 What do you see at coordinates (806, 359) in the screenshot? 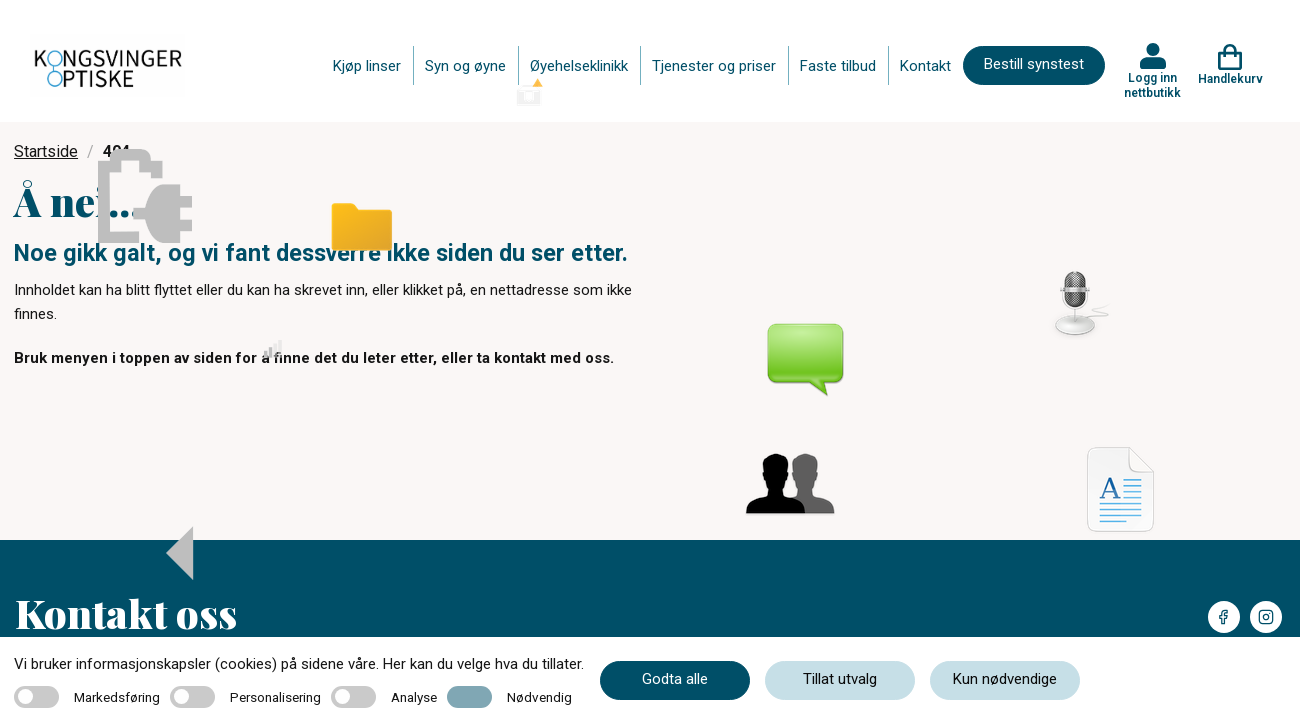
I see `indicates user is online and available` at bounding box center [806, 359].